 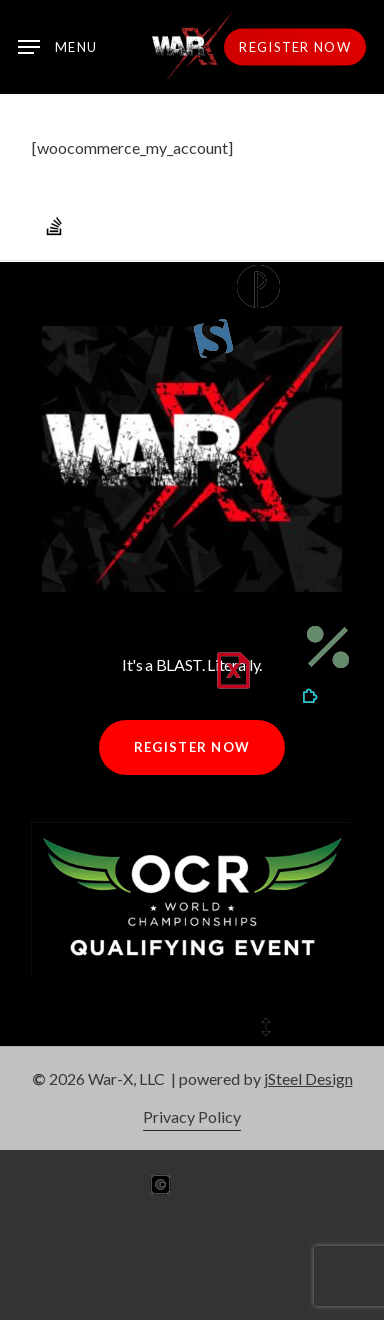 I want to click on view discount or promotional offer, so click(x=328, y=647).